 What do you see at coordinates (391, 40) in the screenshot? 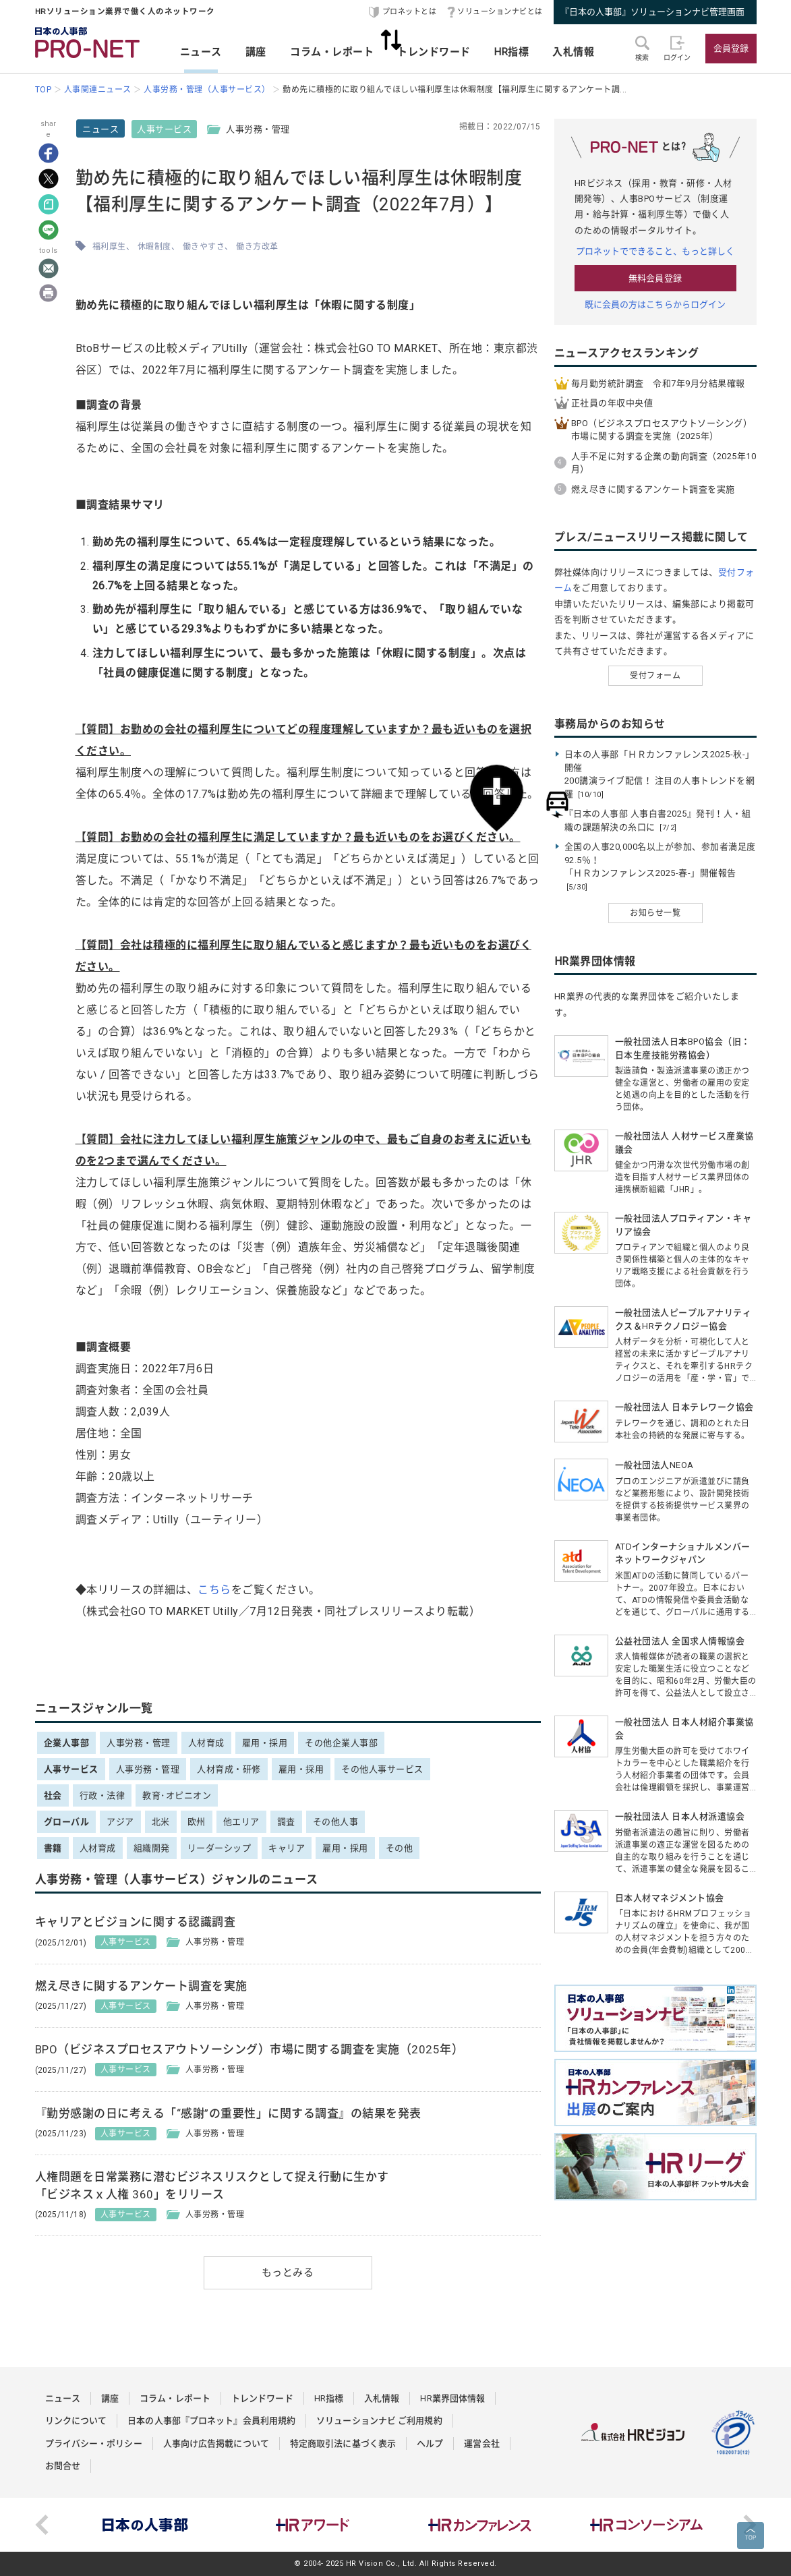
I see `adjust vertical size or height` at bounding box center [391, 40].